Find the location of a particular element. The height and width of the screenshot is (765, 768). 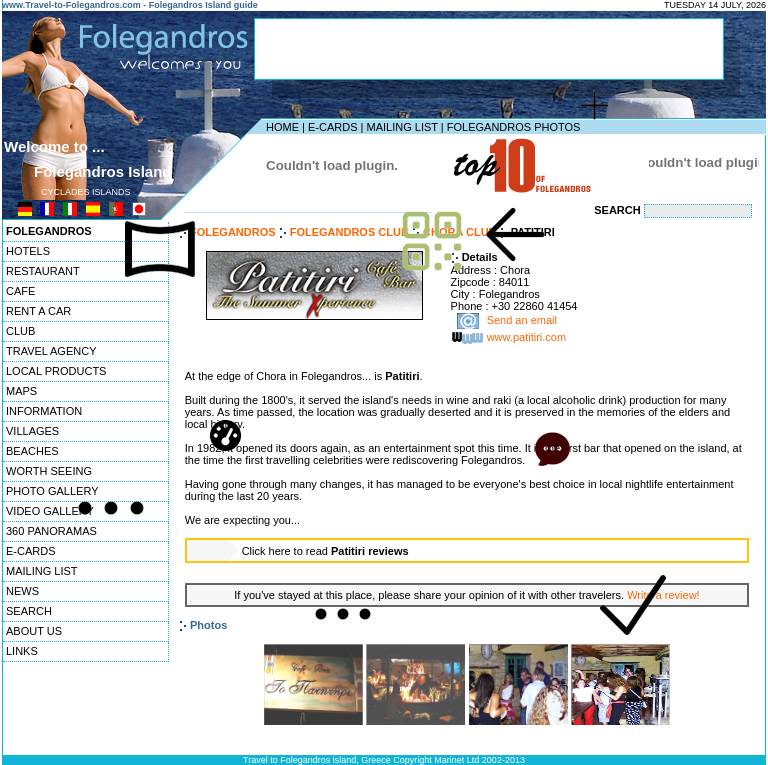

switch to horizontal panorama mode is located at coordinates (160, 249).